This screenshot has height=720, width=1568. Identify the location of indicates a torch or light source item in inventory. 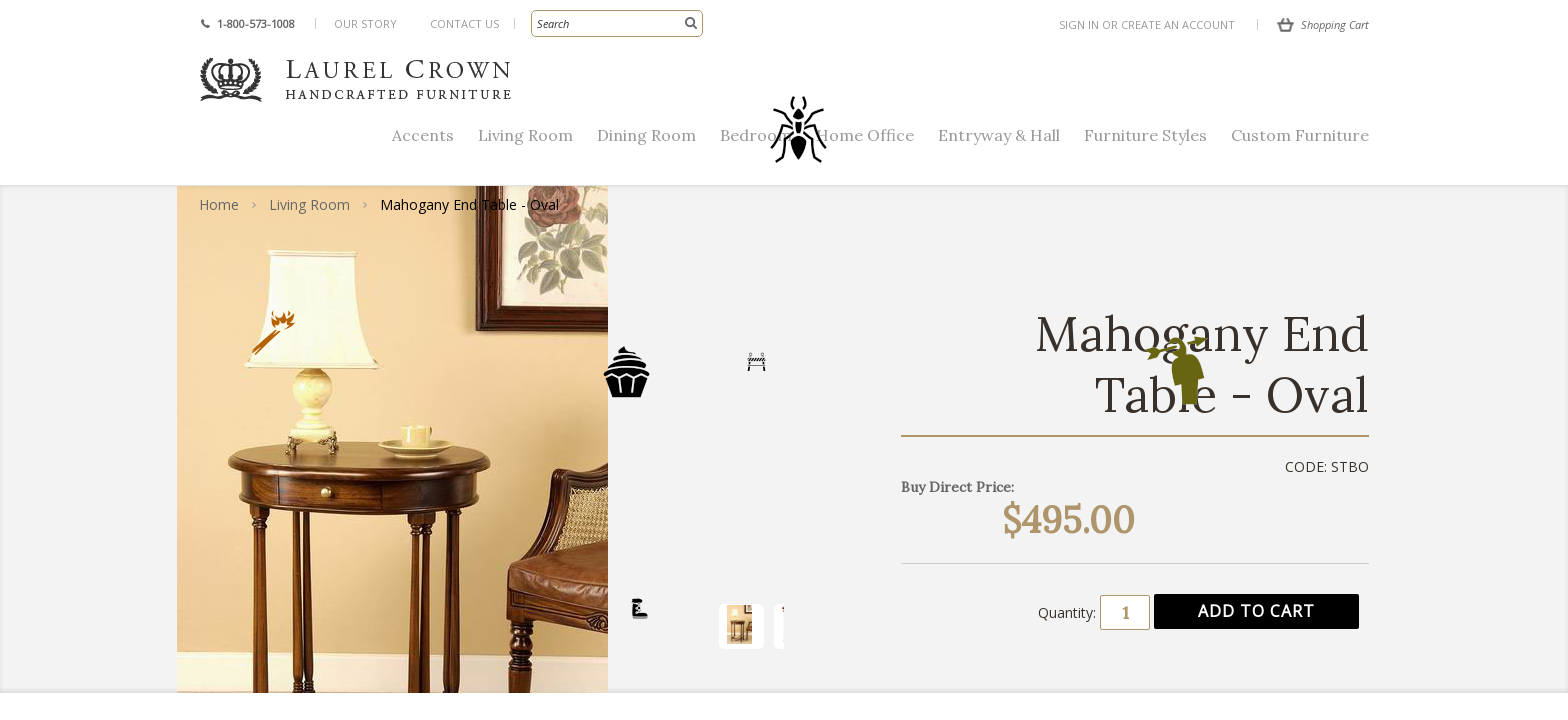
(273, 332).